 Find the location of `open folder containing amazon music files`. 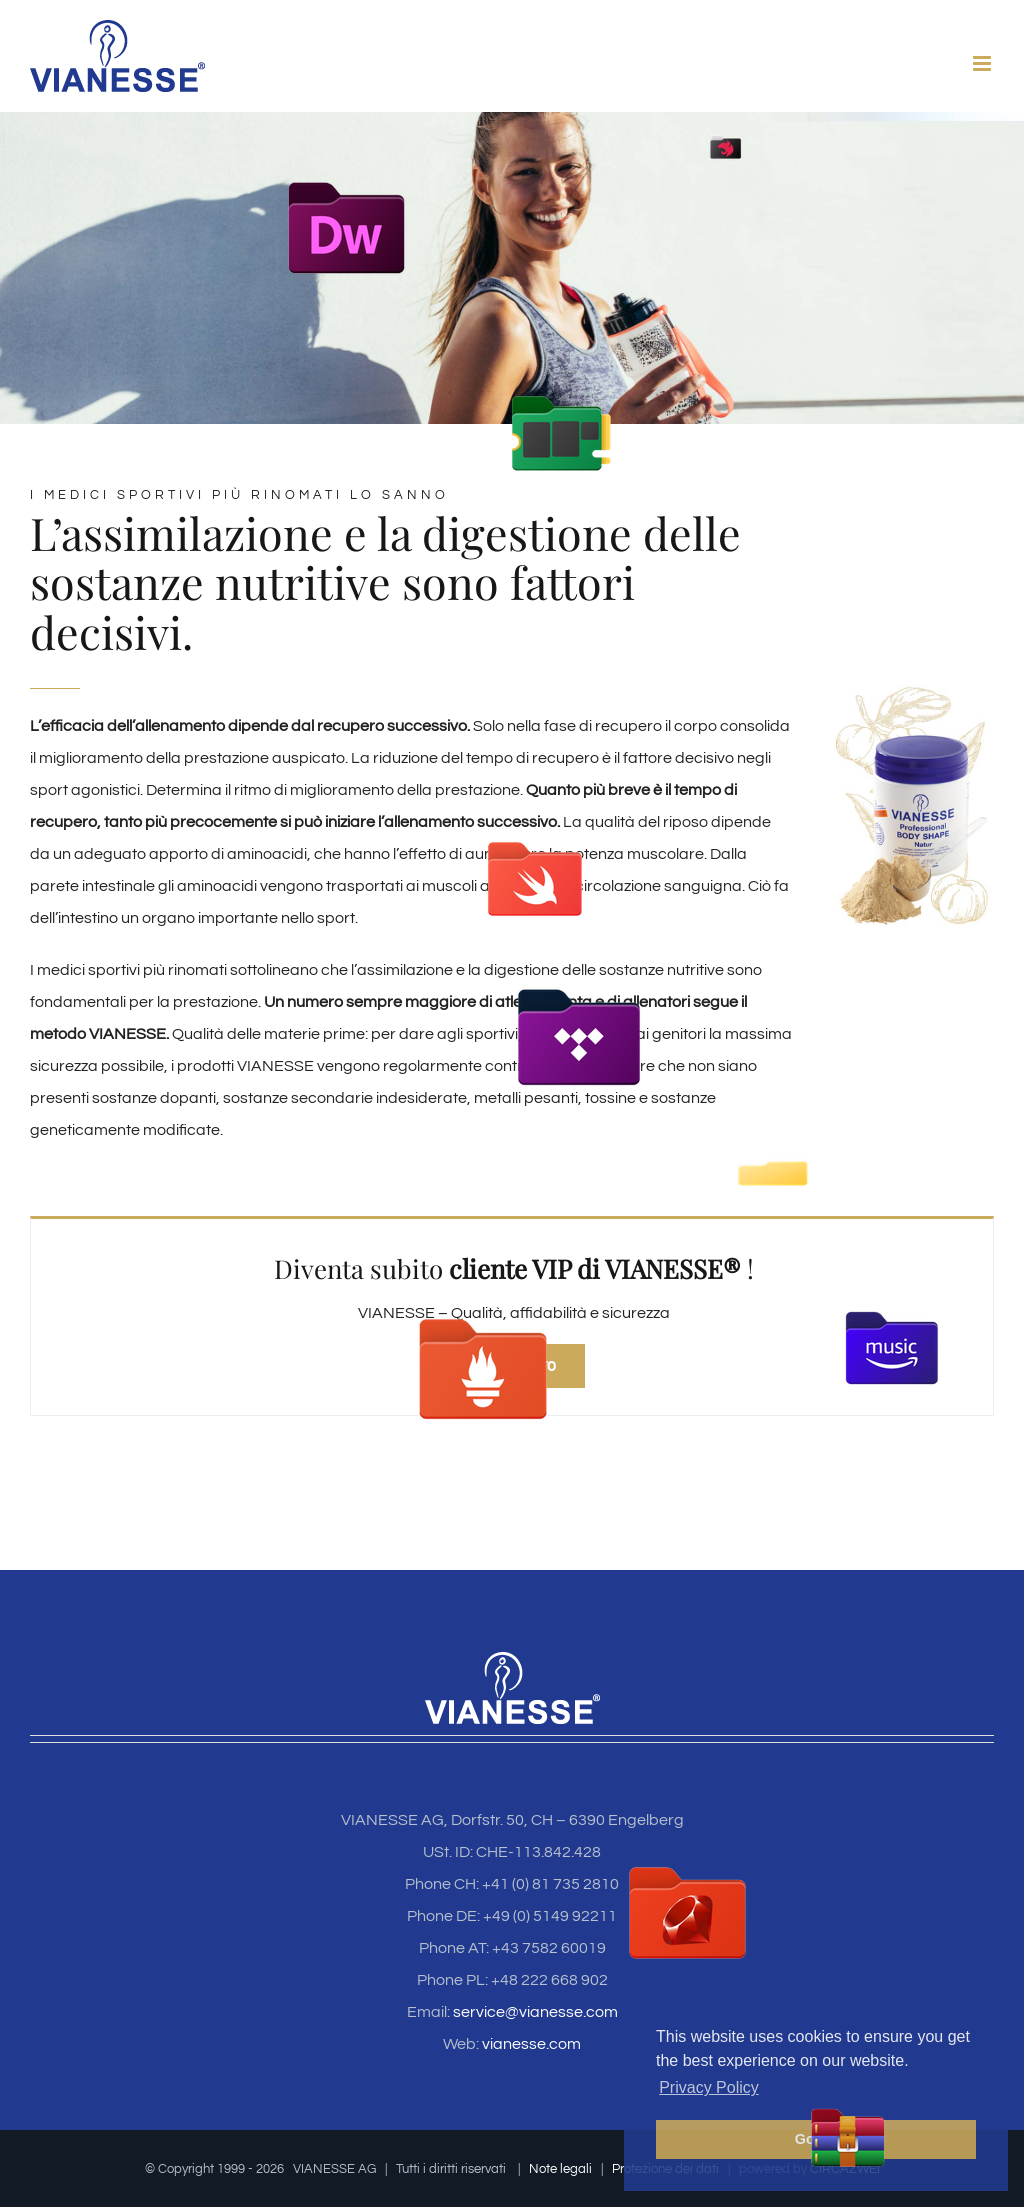

open folder containing amazon music files is located at coordinates (891, 1350).